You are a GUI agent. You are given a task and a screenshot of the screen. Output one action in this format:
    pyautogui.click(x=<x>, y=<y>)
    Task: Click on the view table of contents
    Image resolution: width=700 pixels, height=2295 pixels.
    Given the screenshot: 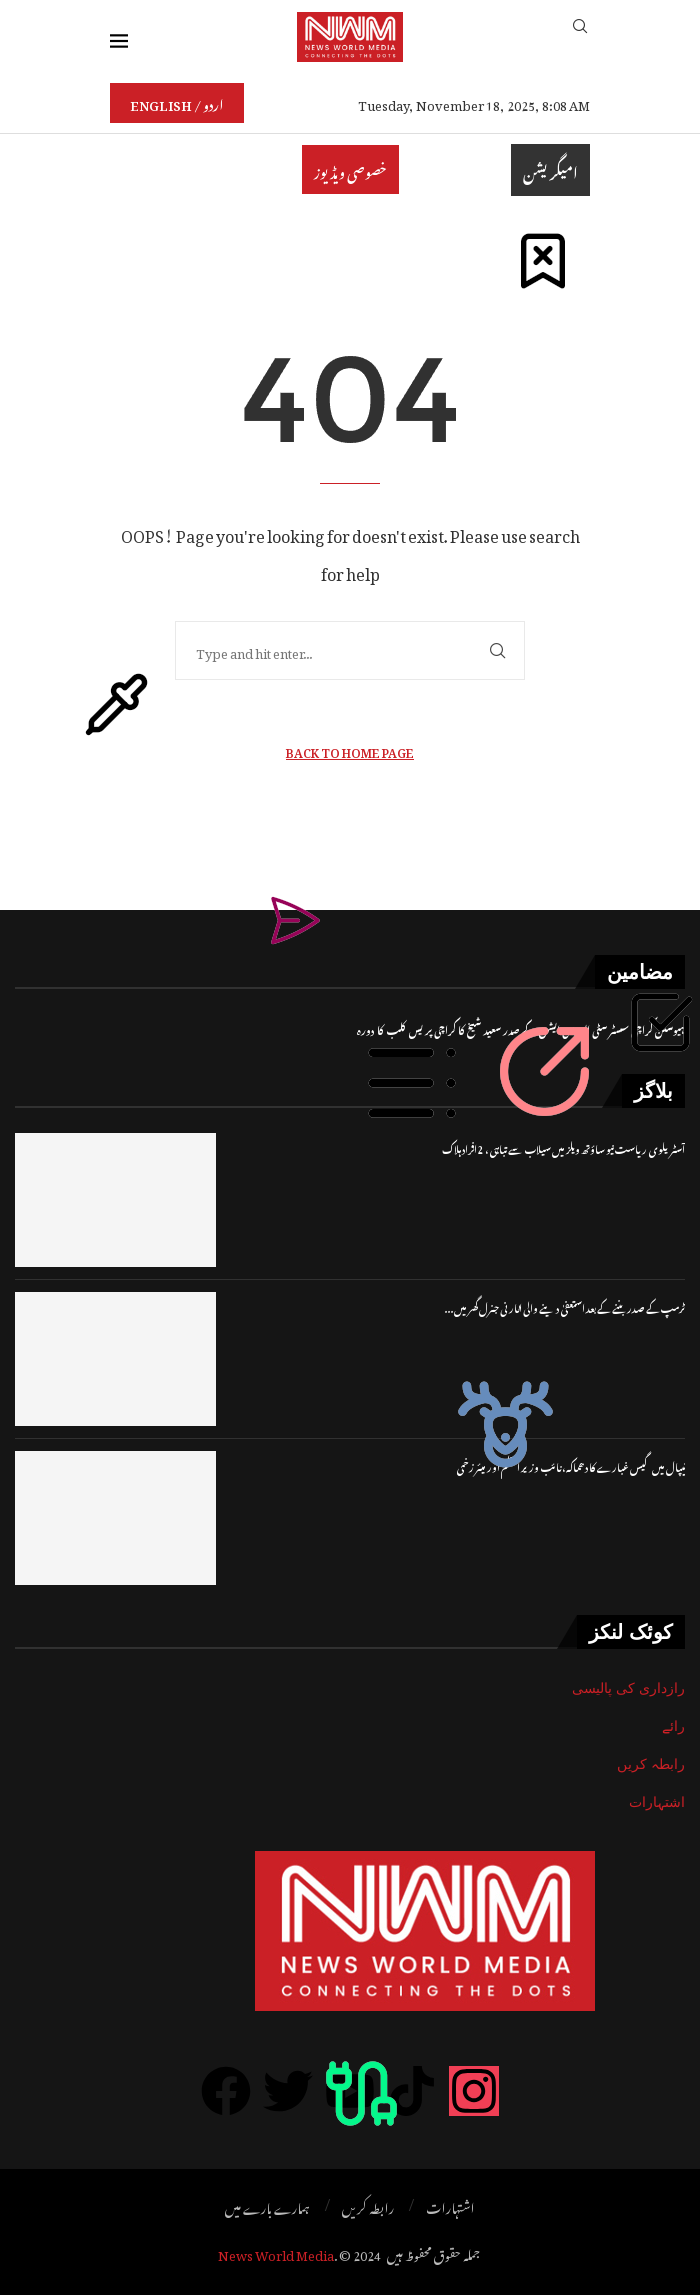 What is the action you would take?
    pyautogui.click(x=412, y=1083)
    